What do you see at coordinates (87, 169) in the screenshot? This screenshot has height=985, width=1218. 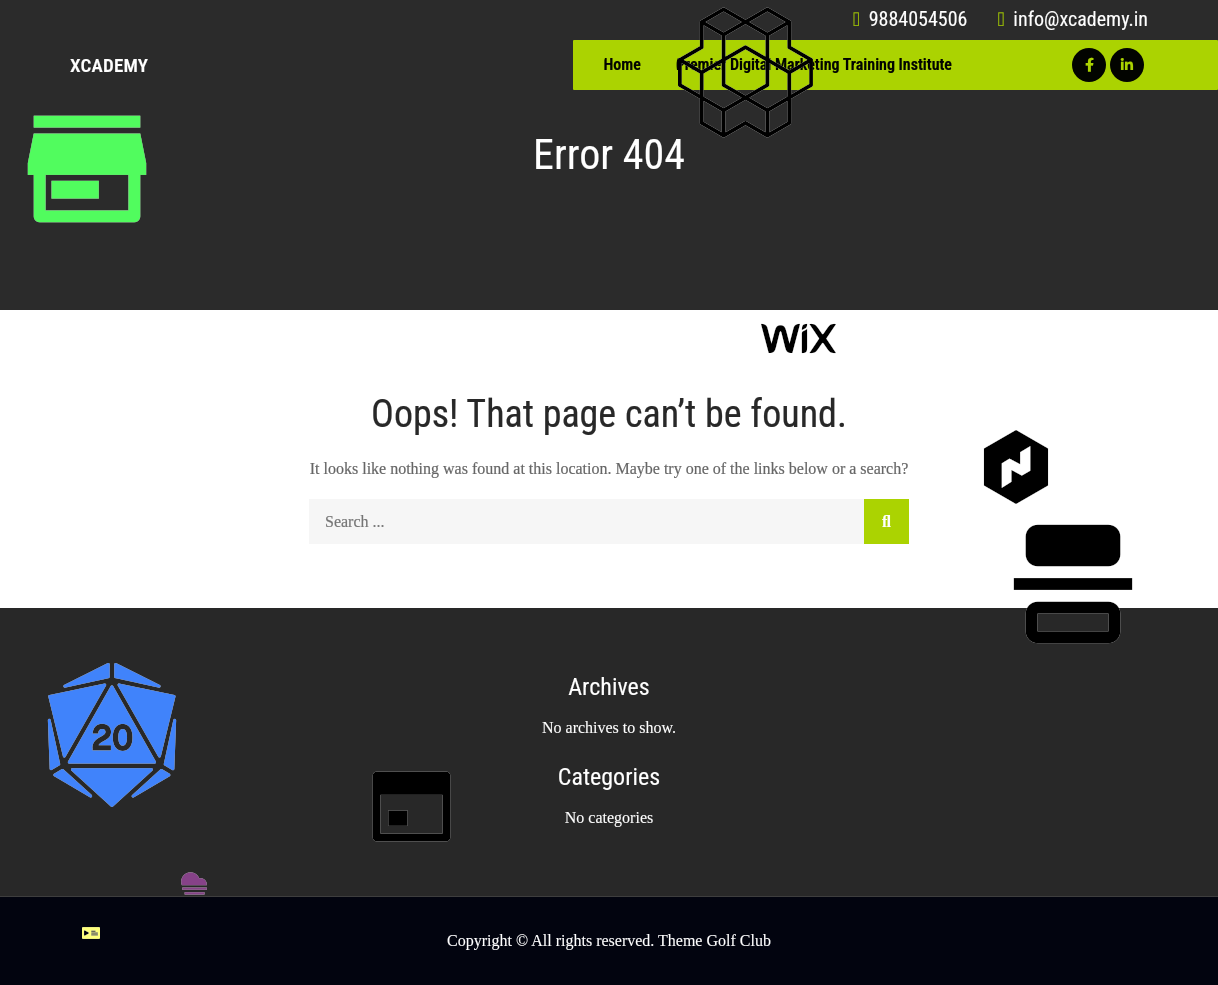 I see `access the store or shop section` at bounding box center [87, 169].